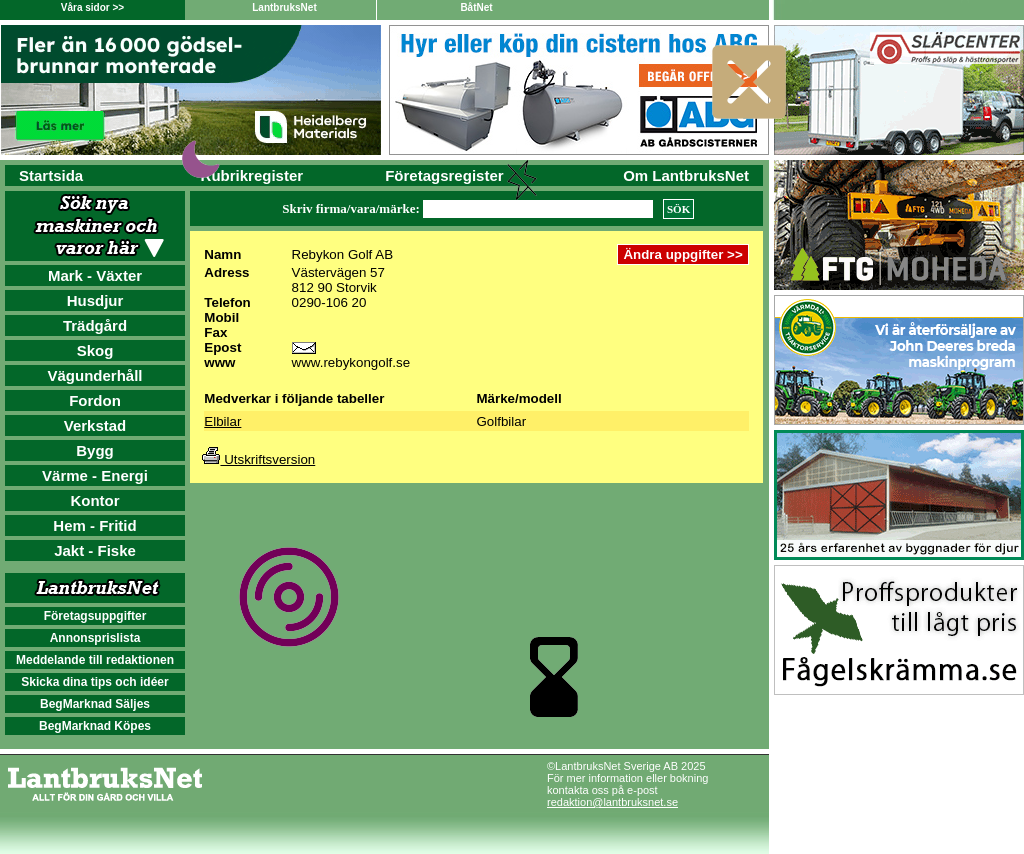 The height and width of the screenshot is (854, 1024). Describe the element at coordinates (749, 82) in the screenshot. I see `close or dismiss a window` at that location.